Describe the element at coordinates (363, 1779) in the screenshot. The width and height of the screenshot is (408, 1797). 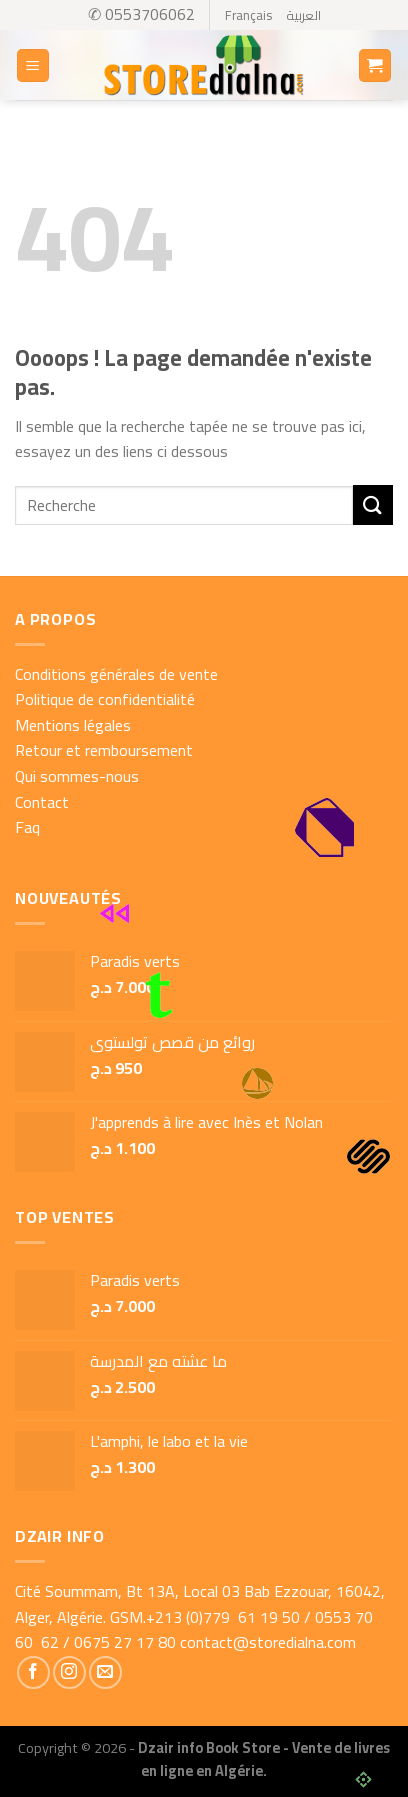
I see `drag to reposition this element` at that location.